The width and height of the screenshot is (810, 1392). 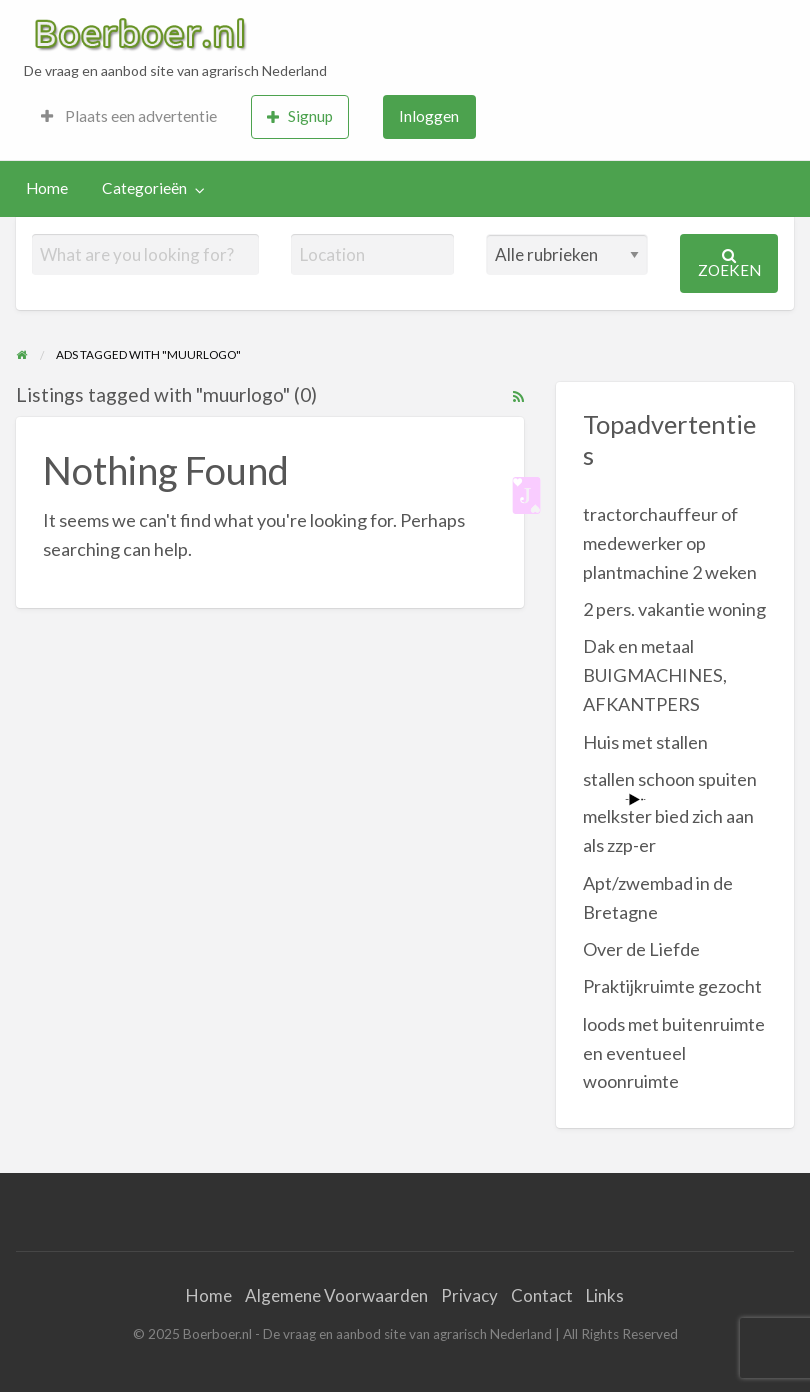 What do you see at coordinates (635, 799) in the screenshot?
I see `represents a NOT logic gate in circuit design` at bounding box center [635, 799].